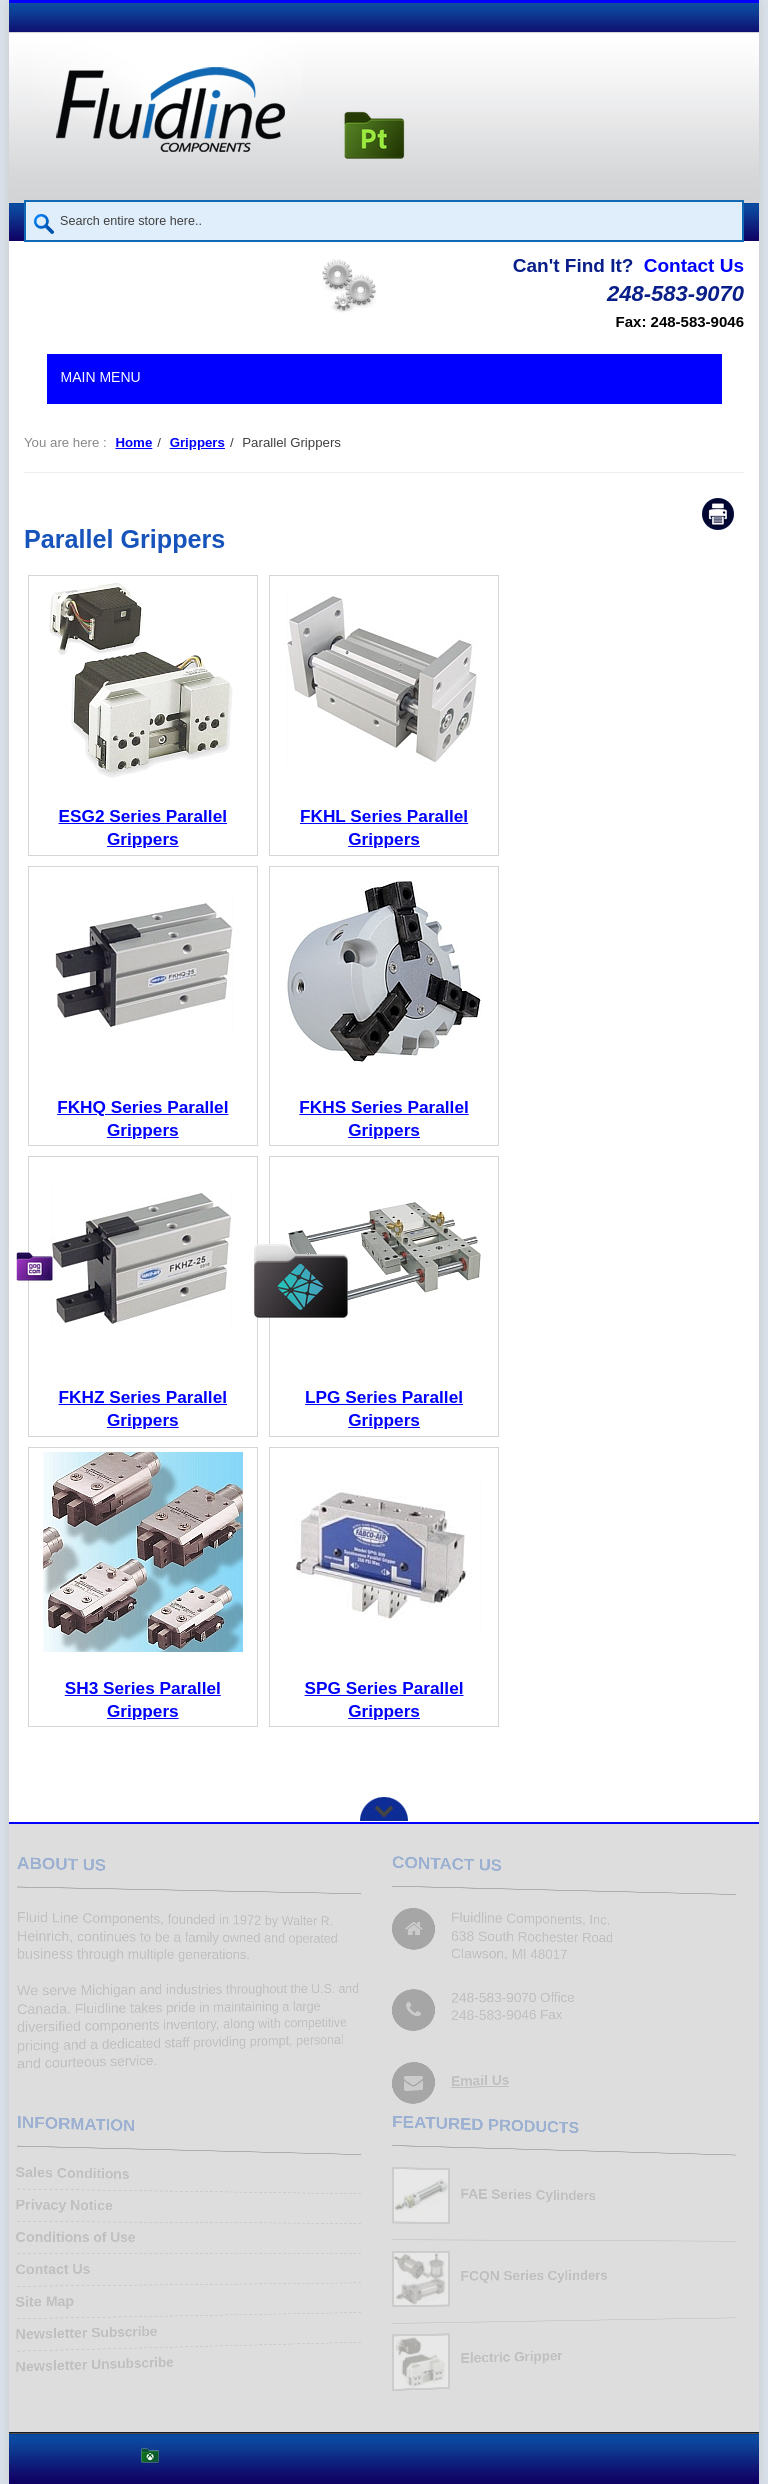 The height and width of the screenshot is (2484, 768). I want to click on open folder containing Adobe Substance Painter project files, so click(374, 137).